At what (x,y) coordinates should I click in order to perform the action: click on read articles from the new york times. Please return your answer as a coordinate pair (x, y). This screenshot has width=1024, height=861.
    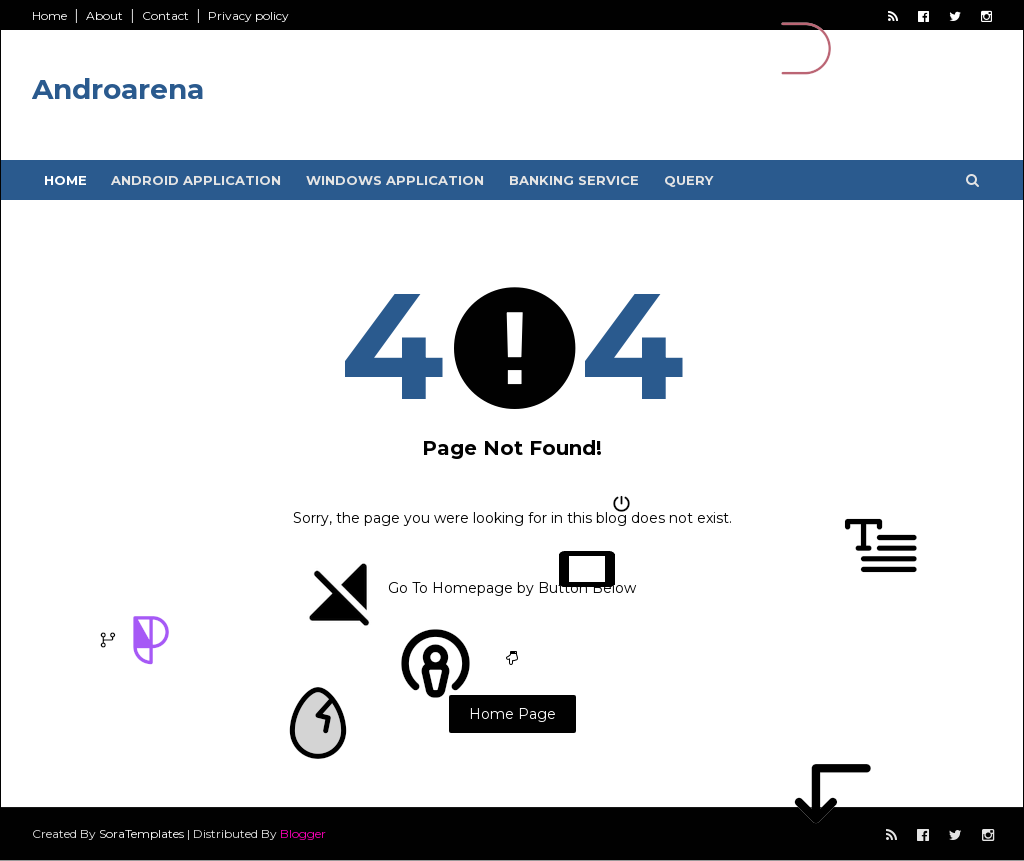
    Looking at the image, I should click on (879, 545).